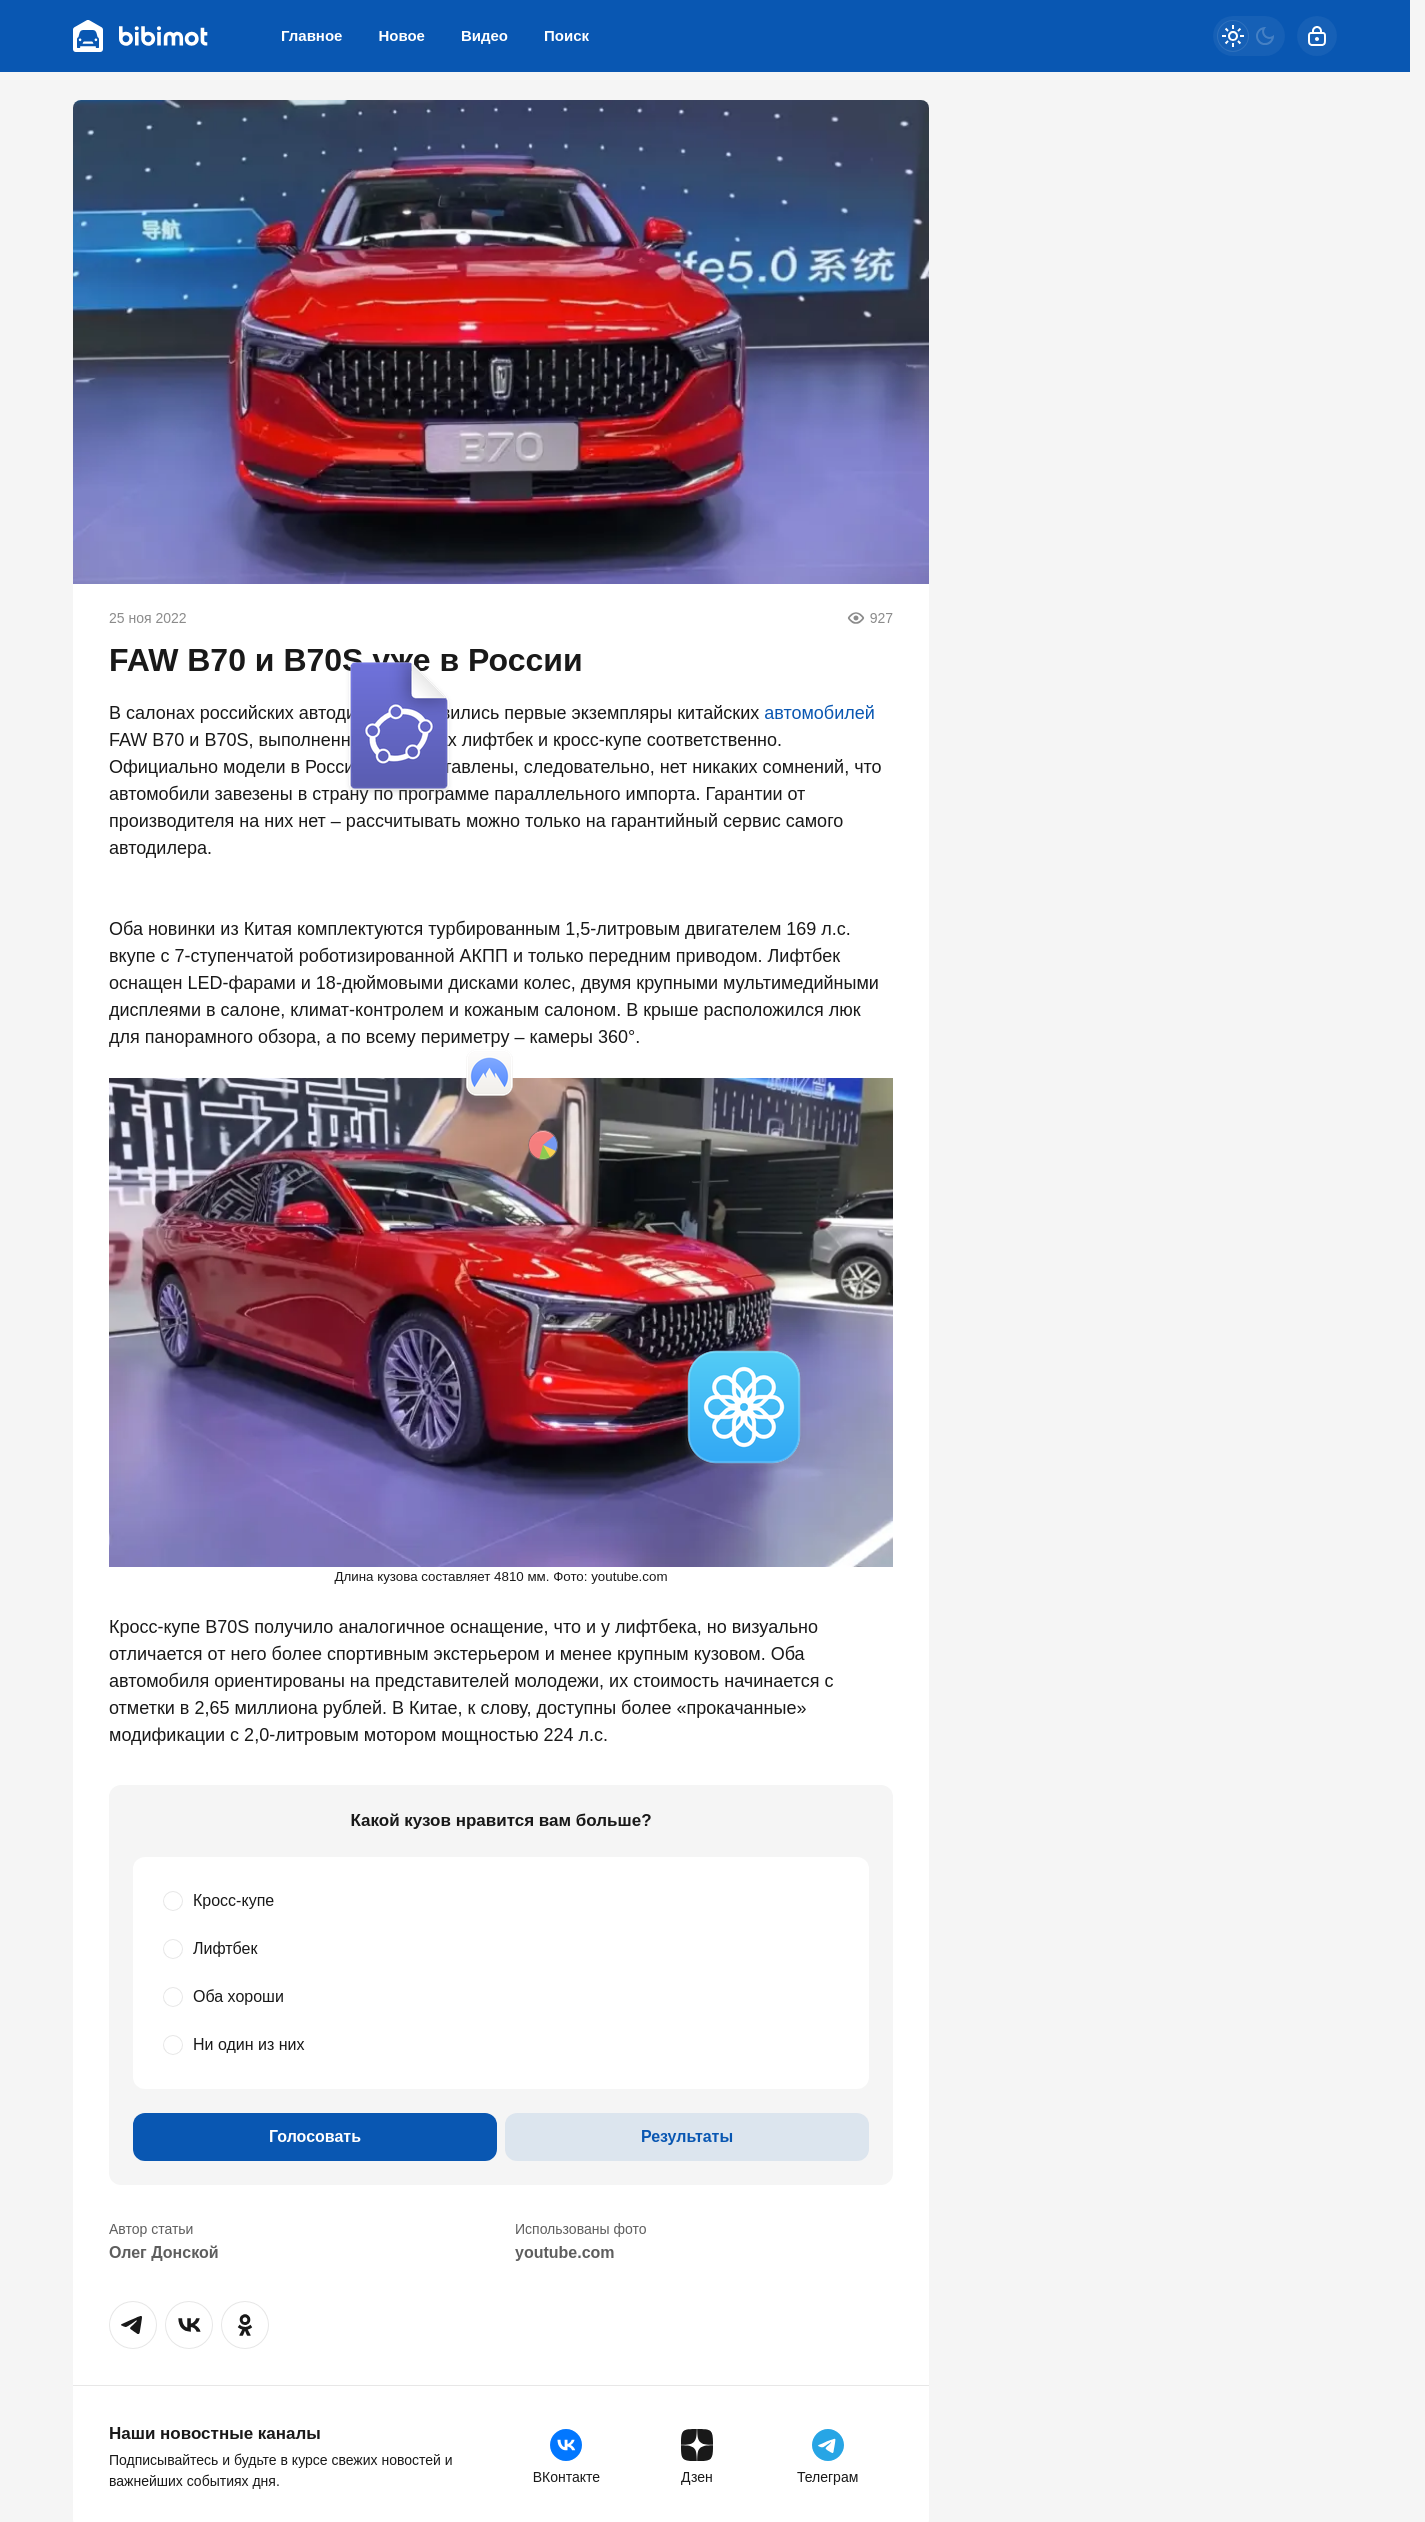  I want to click on open desktop wallpaper settings, so click(744, 1409).